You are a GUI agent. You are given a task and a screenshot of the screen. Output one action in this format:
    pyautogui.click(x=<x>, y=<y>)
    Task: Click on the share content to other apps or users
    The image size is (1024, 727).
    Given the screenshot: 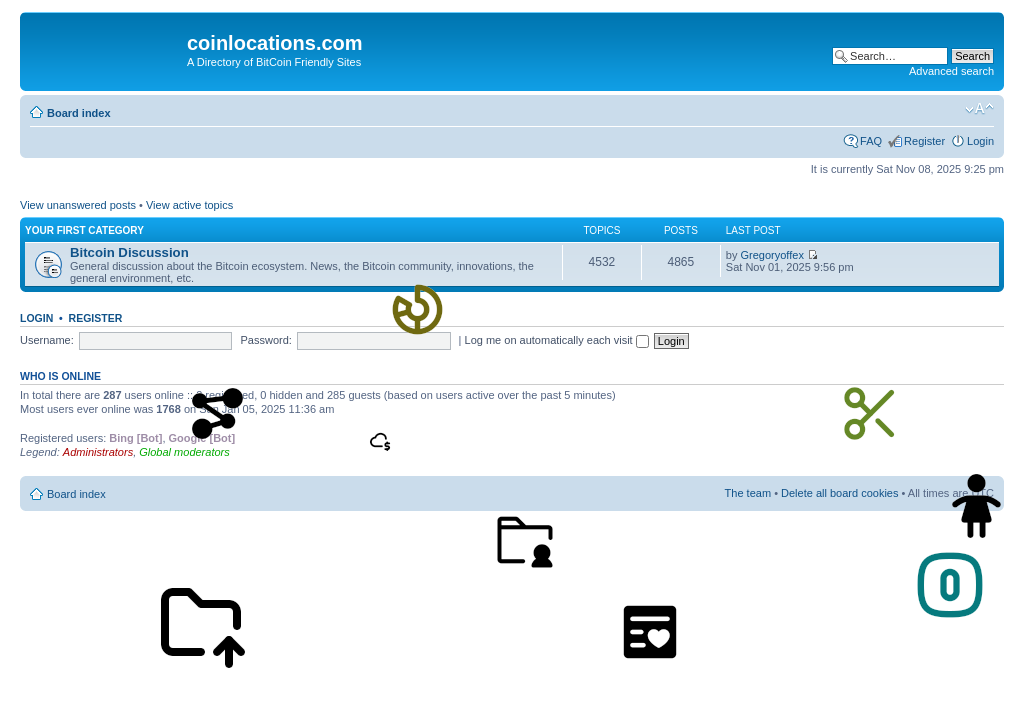 What is the action you would take?
    pyautogui.click(x=217, y=413)
    